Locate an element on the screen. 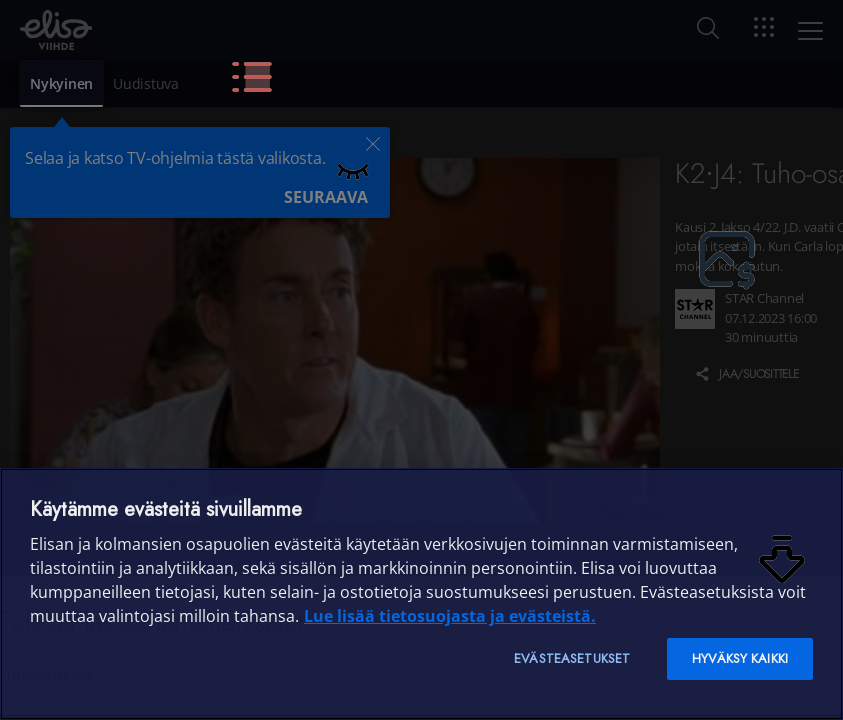 The width and height of the screenshot is (843, 720). hide password or sensitive content is located at coordinates (353, 169).